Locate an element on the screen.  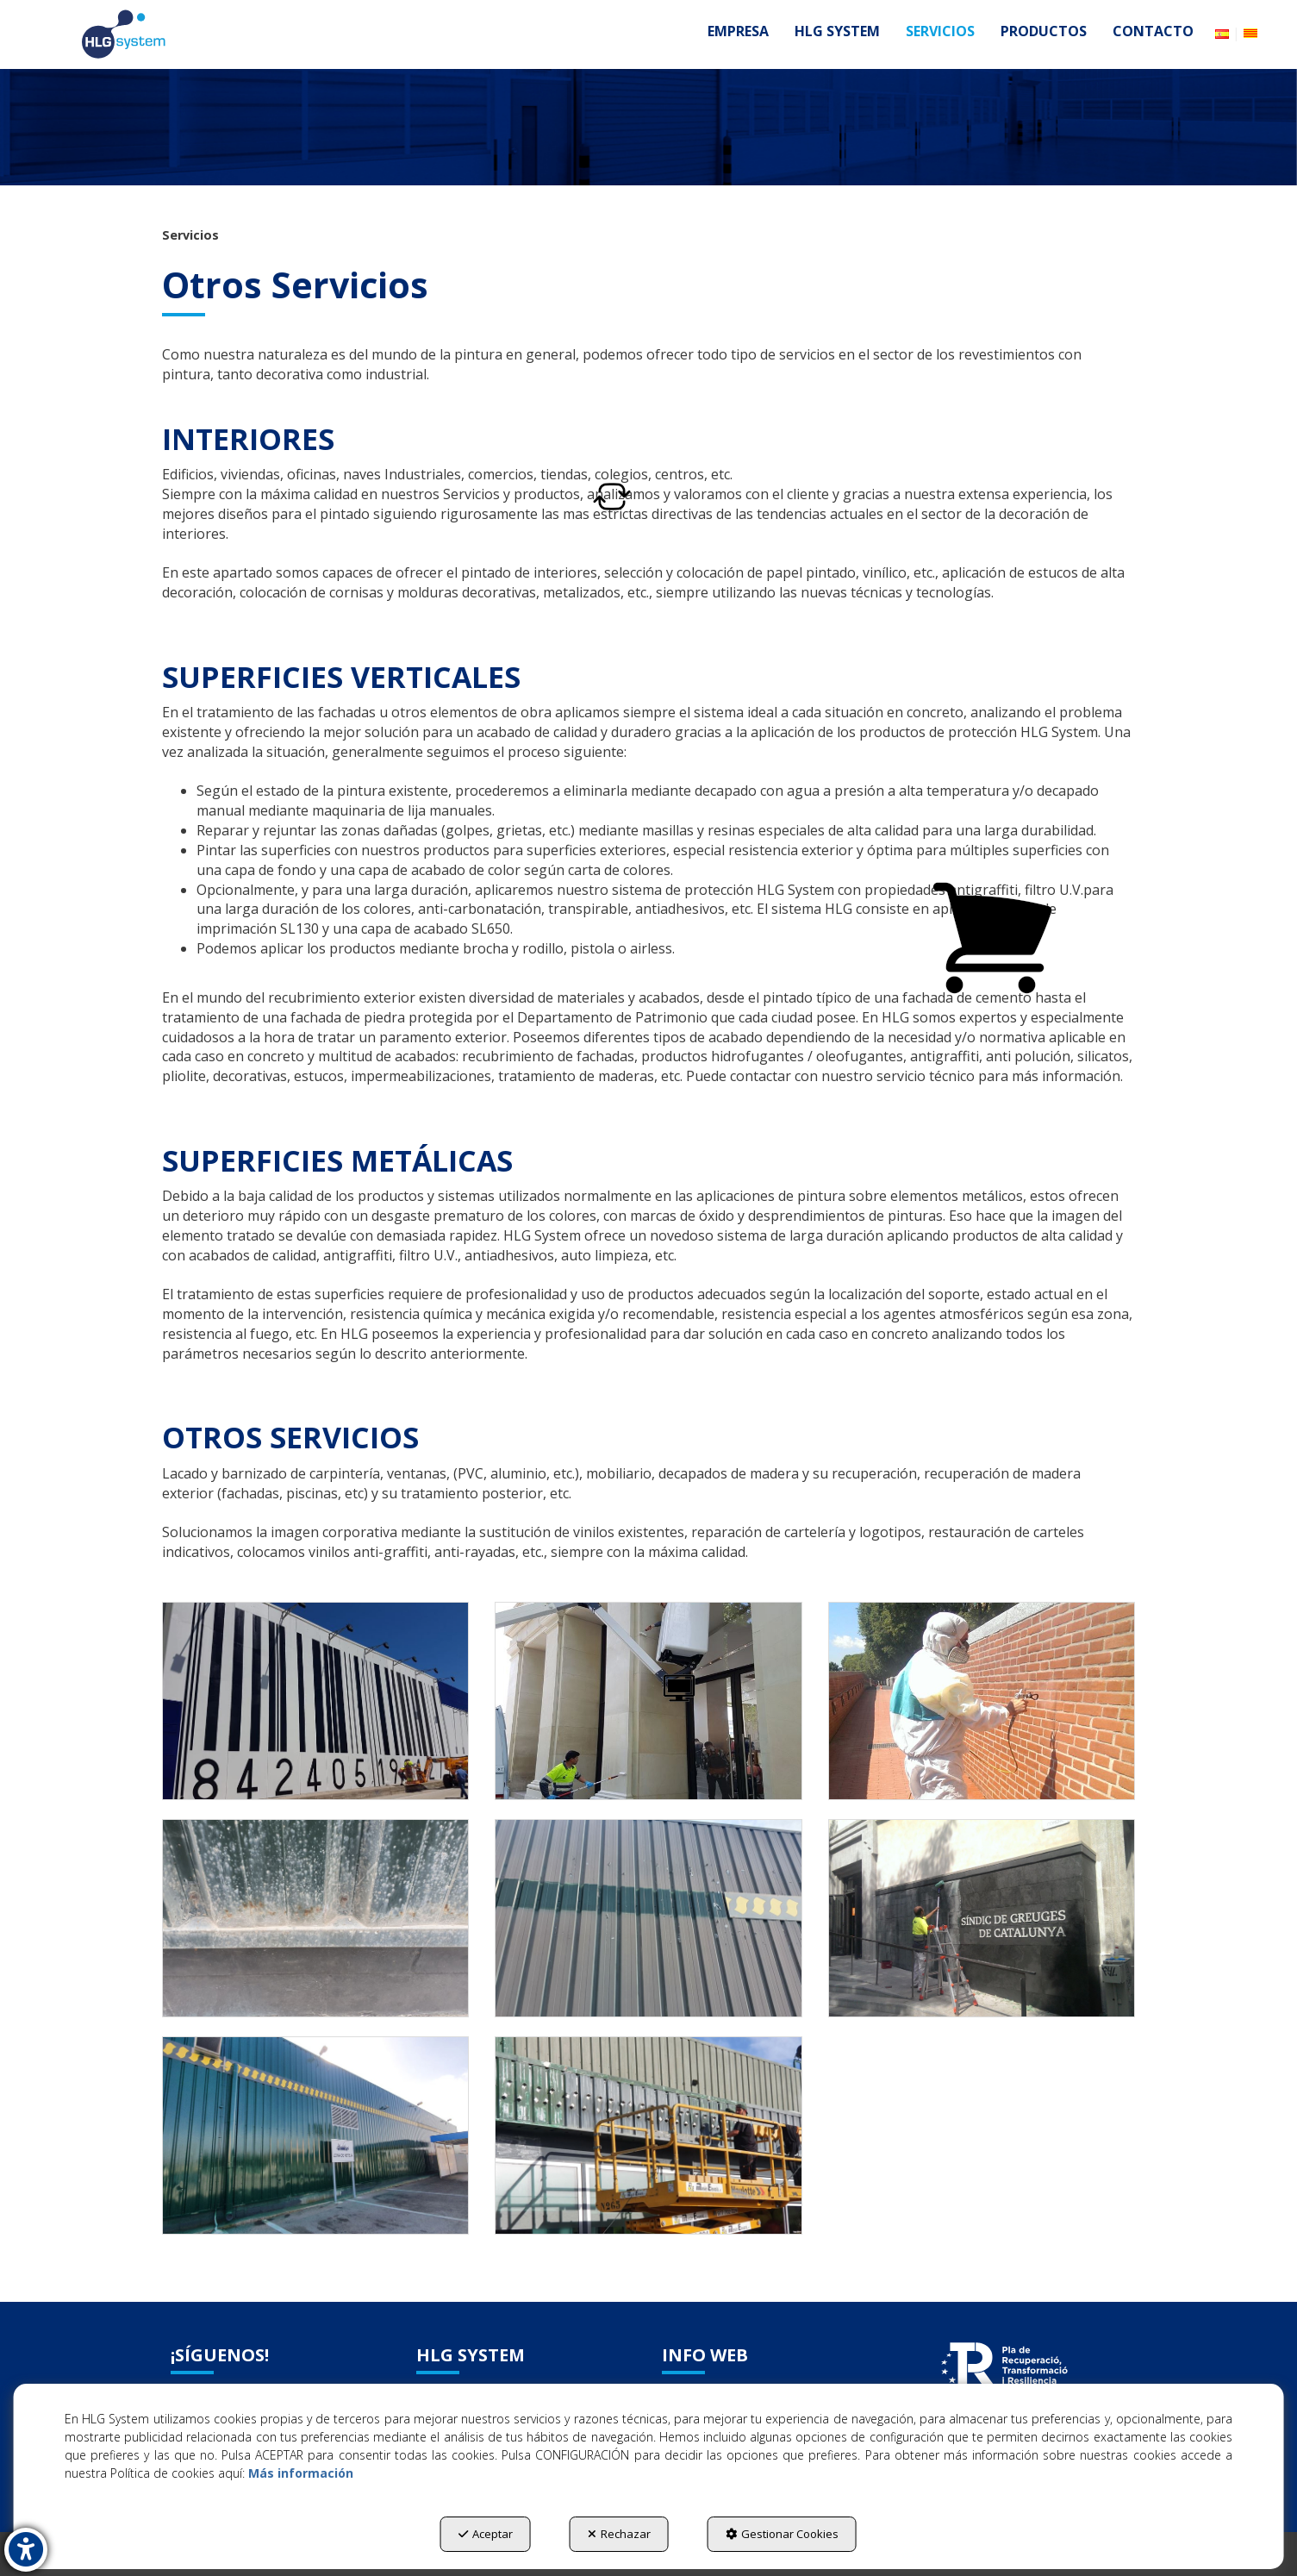
view your shopping cart is located at coordinates (993, 938).